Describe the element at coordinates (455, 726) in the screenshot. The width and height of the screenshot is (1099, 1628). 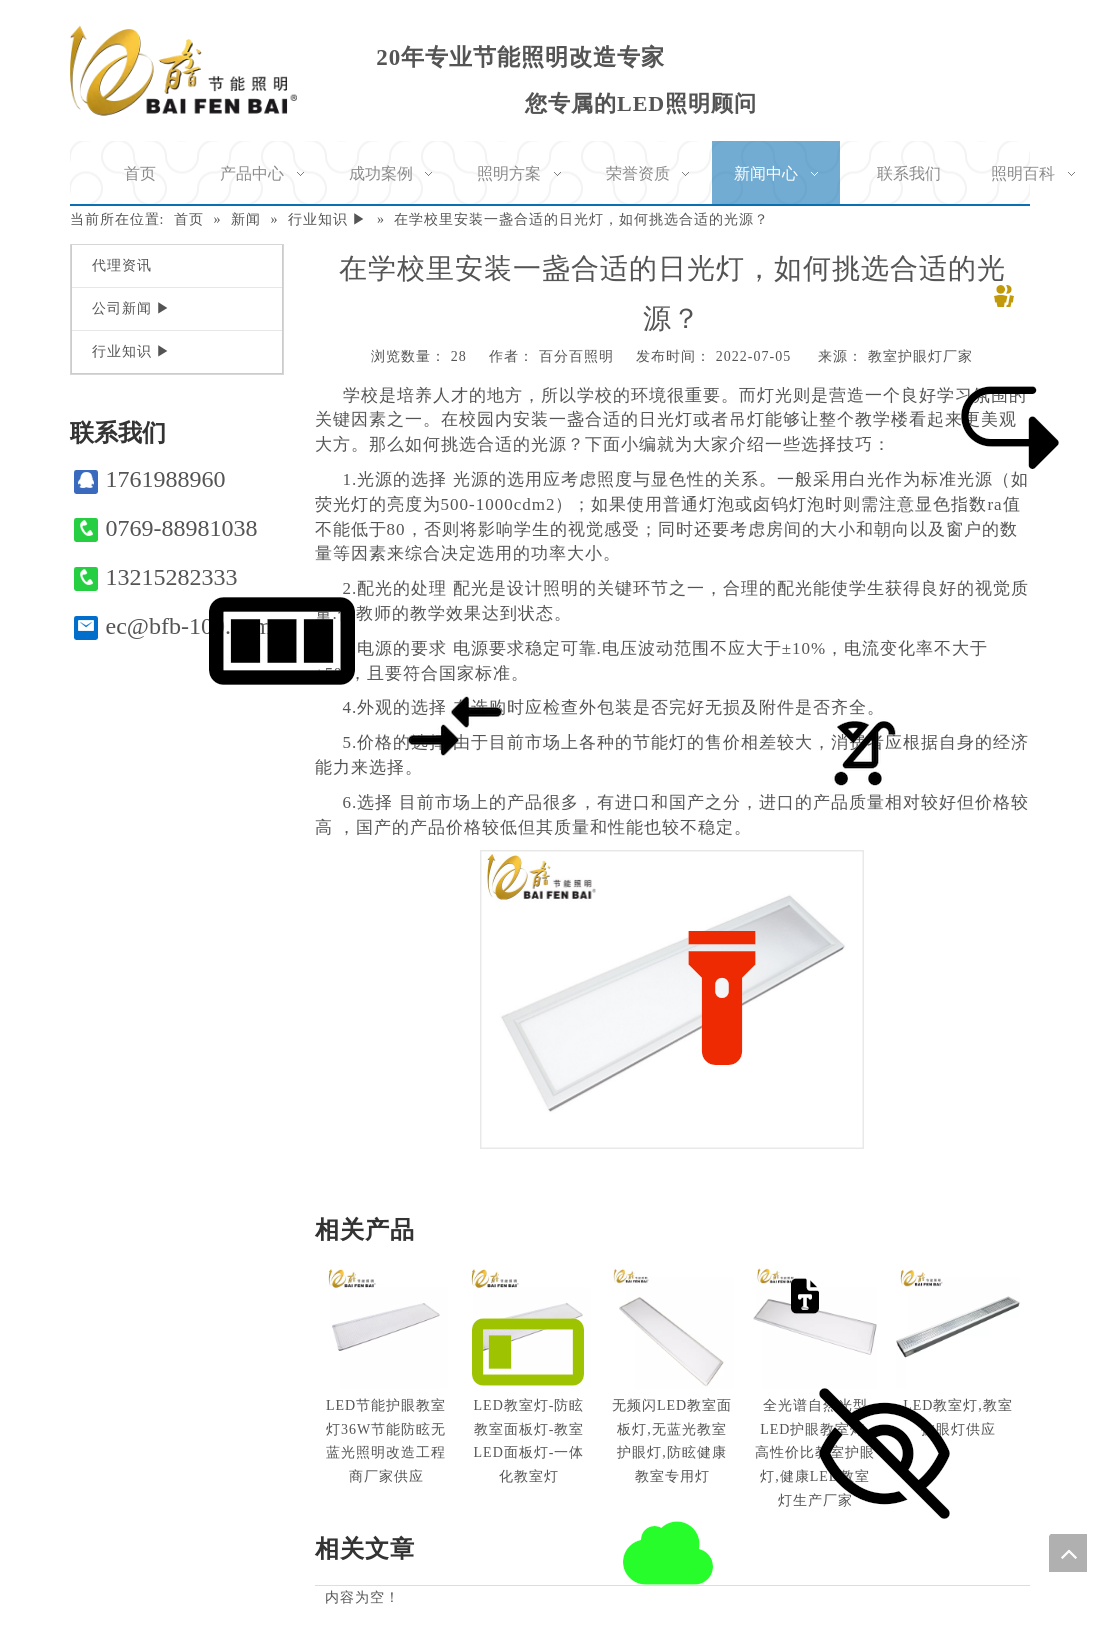
I see `compare two items or options` at that location.